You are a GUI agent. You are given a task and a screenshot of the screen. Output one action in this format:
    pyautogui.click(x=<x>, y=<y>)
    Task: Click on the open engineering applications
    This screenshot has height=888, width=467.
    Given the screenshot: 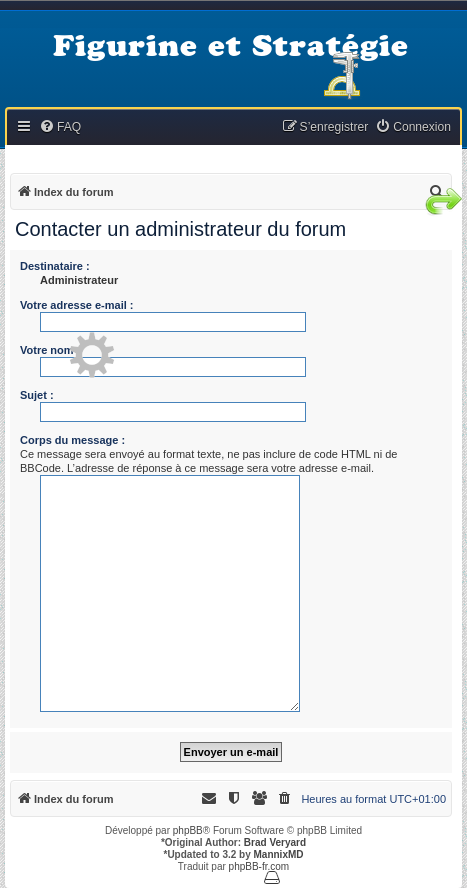 What is the action you would take?
    pyautogui.click(x=343, y=76)
    